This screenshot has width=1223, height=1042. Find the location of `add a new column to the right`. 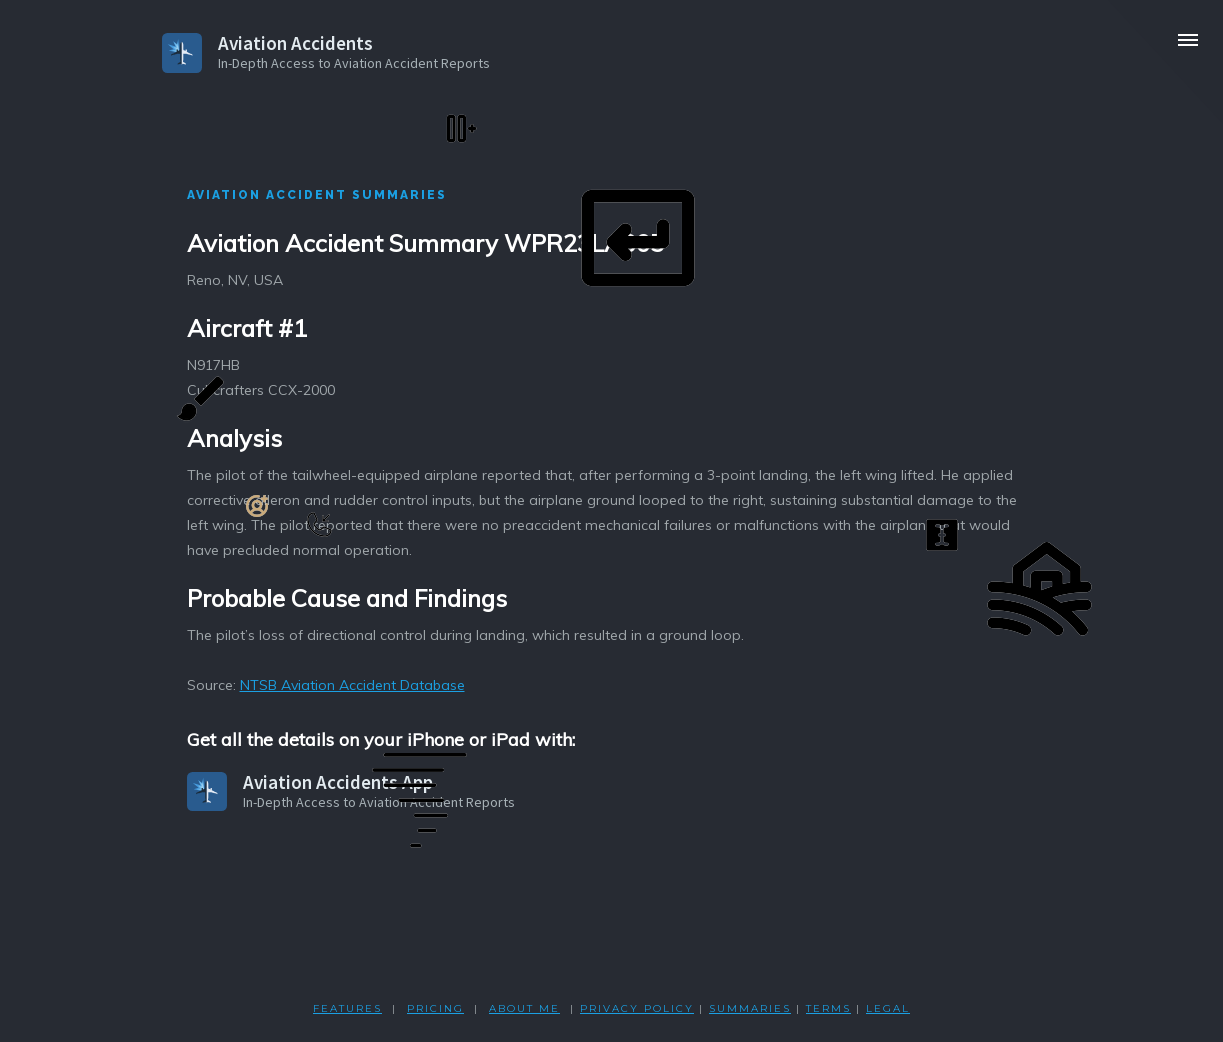

add a new column to the right is located at coordinates (459, 128).